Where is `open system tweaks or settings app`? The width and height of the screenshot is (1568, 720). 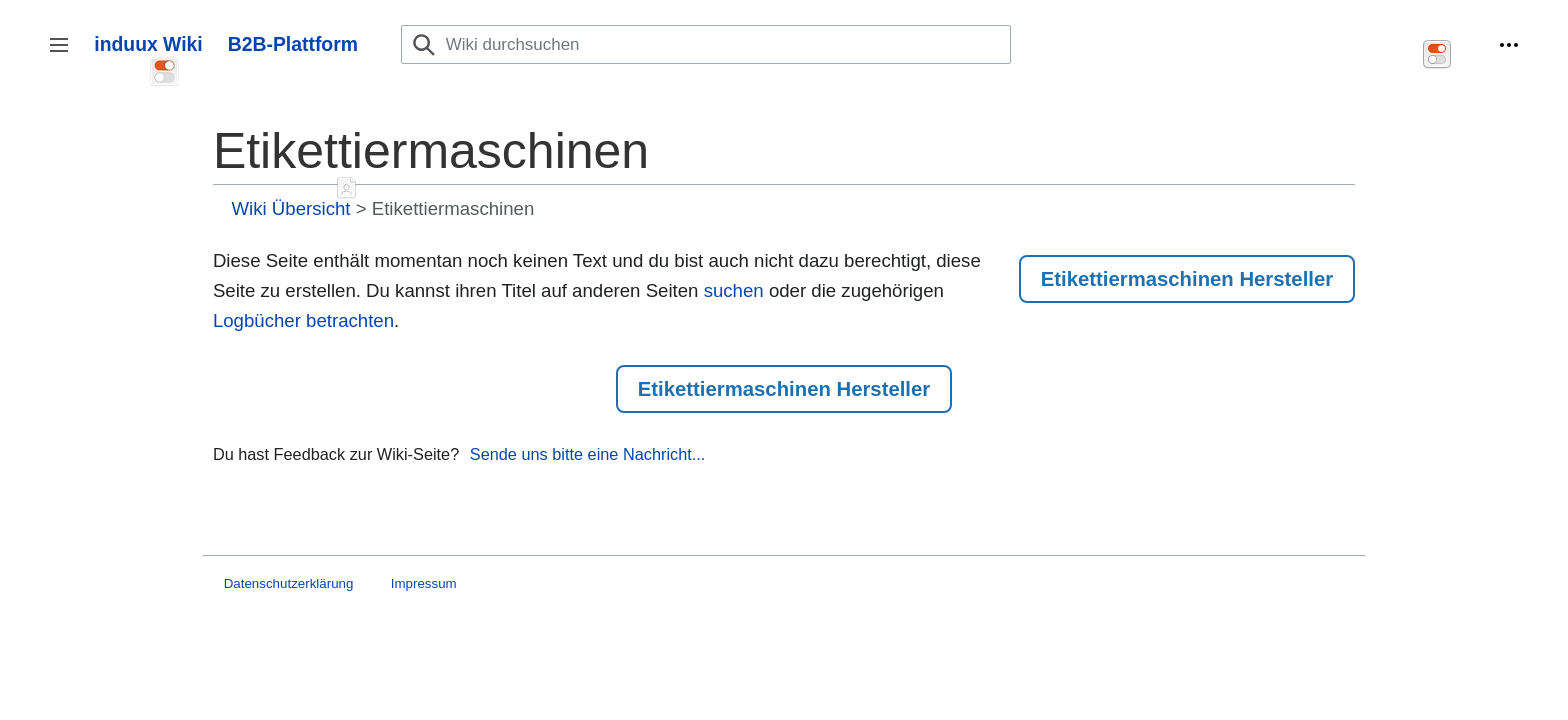
open system tweaks or settings app is located at coordinates (164, 71).